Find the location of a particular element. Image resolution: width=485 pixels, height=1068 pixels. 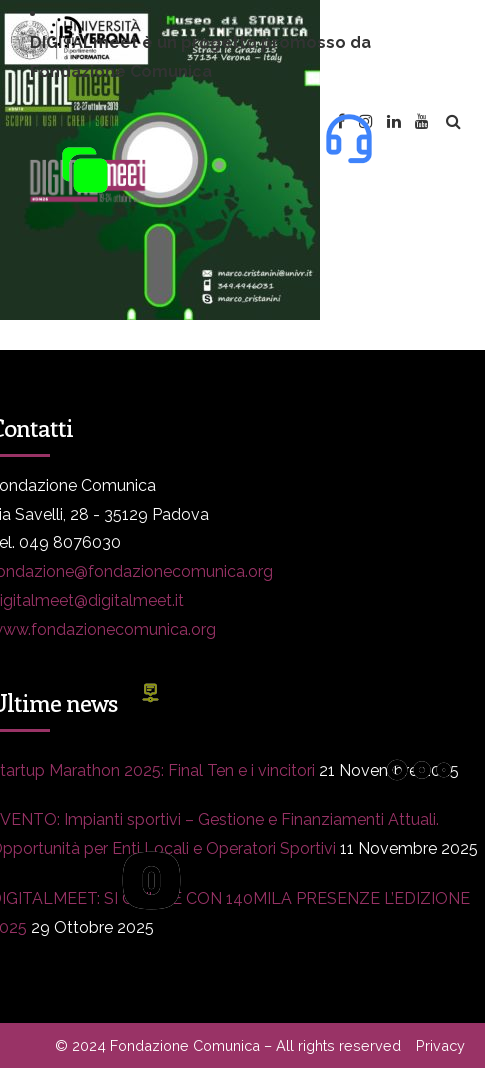

set a 15-minute timer is located at coordinates (66, 32).